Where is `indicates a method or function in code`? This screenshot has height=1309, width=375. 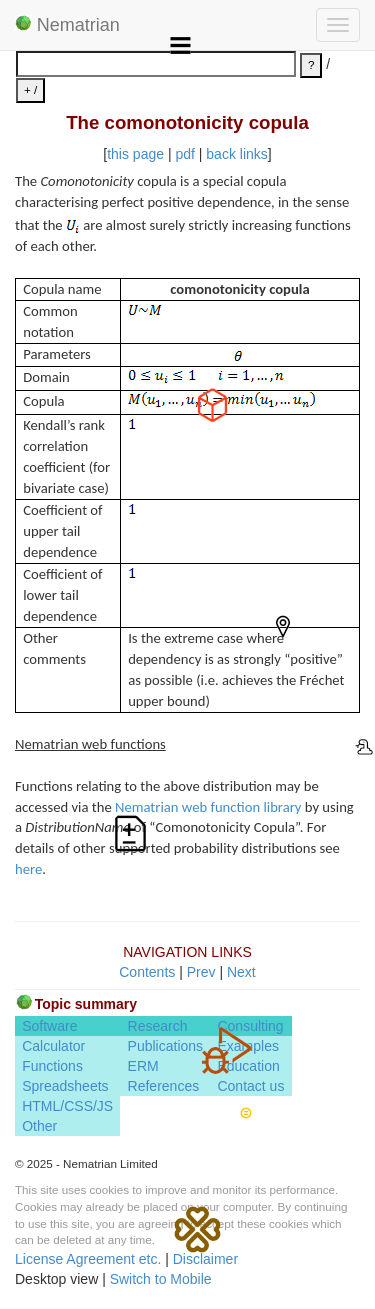
indicates a method or function in code is located at coordinates (212, 405).